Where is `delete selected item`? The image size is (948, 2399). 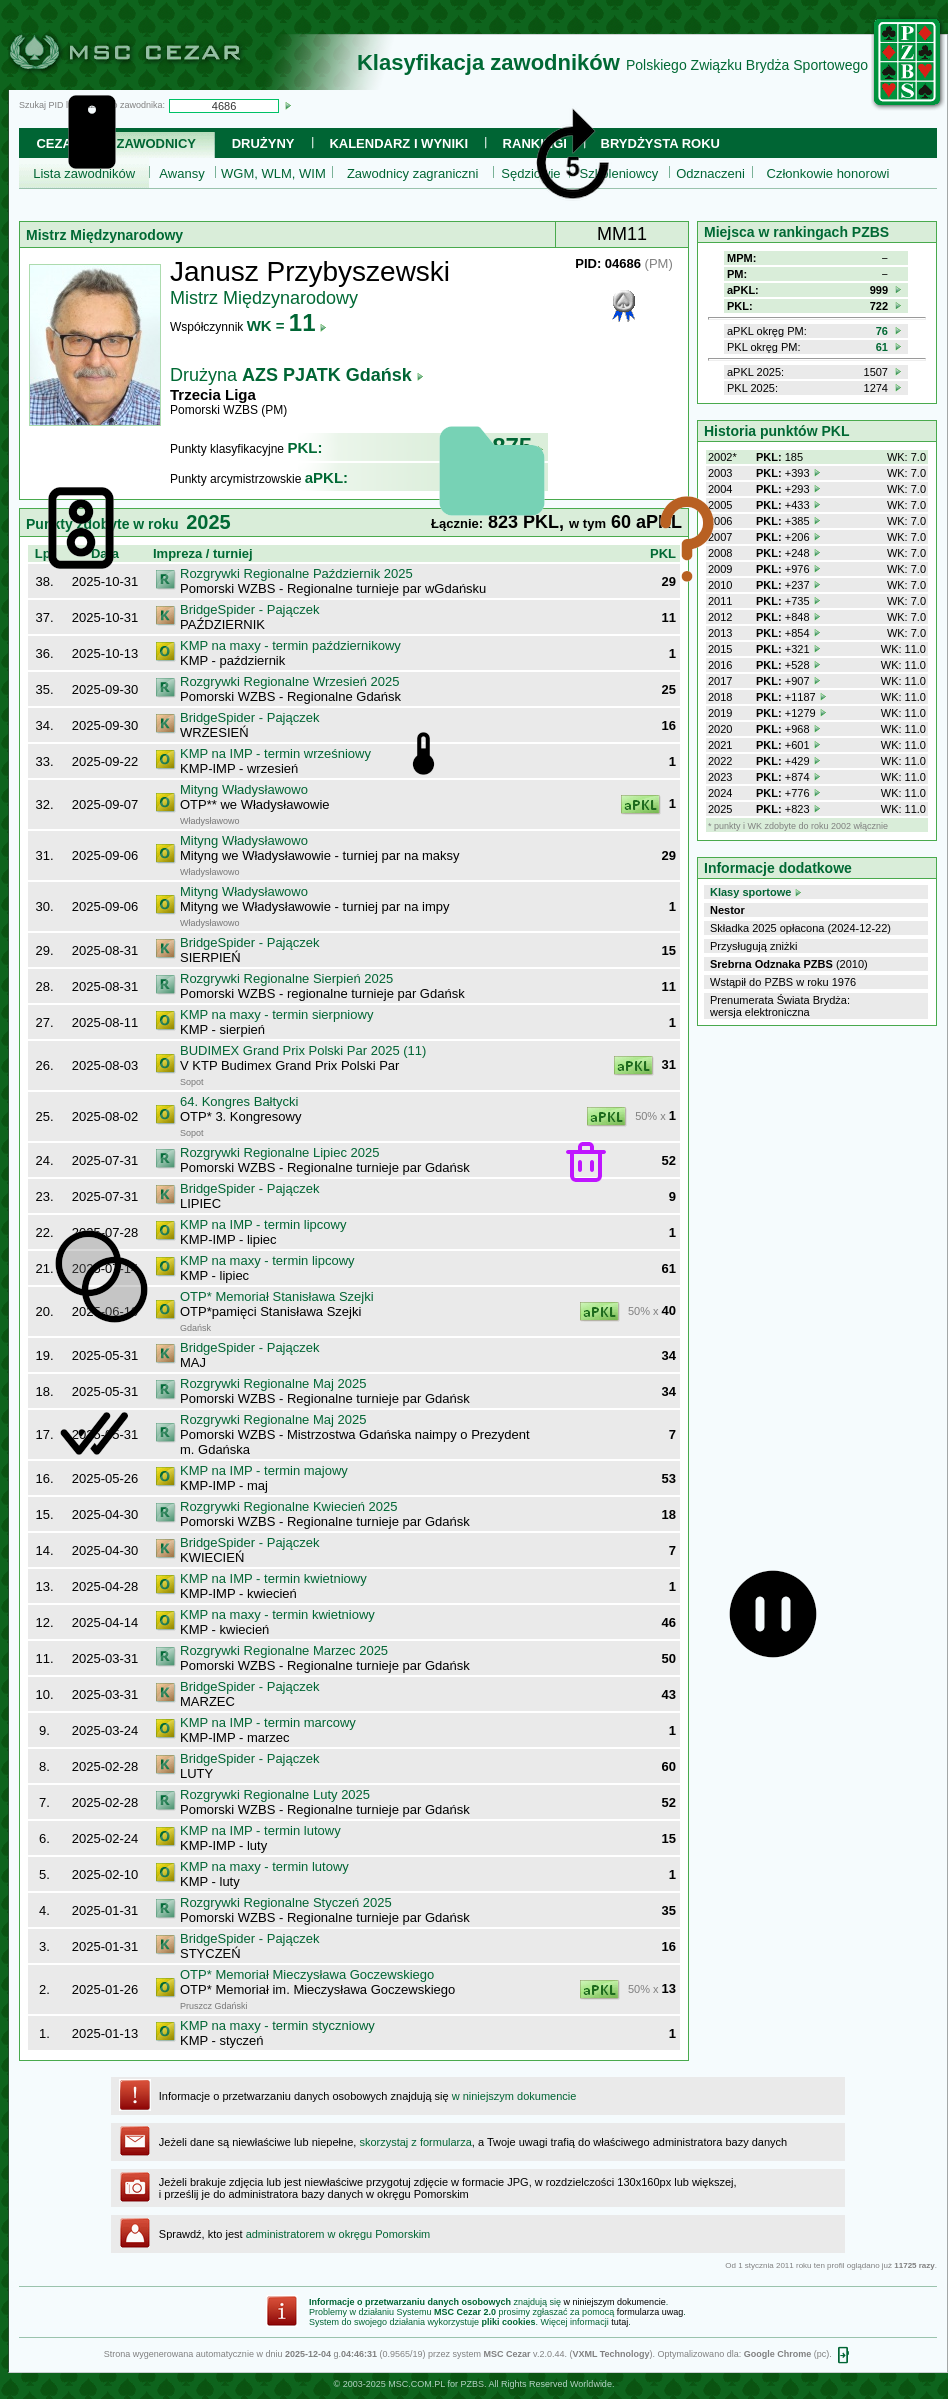
delete selected item is located at coordinates (586, 1162).